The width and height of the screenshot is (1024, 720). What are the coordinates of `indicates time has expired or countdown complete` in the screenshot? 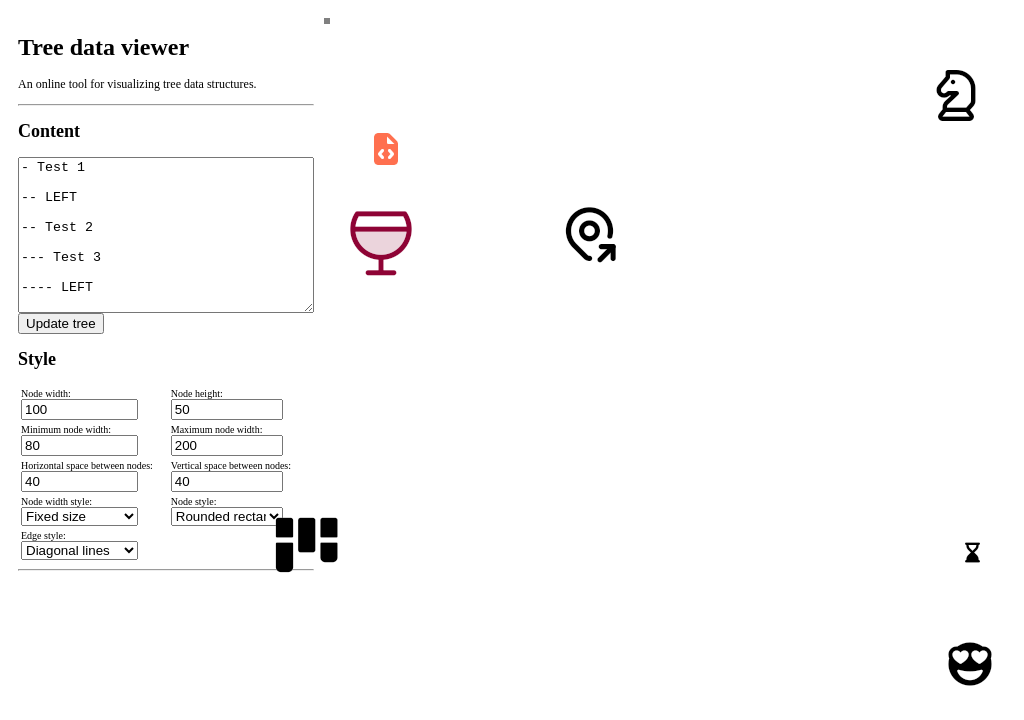 It's located at (972, 552).